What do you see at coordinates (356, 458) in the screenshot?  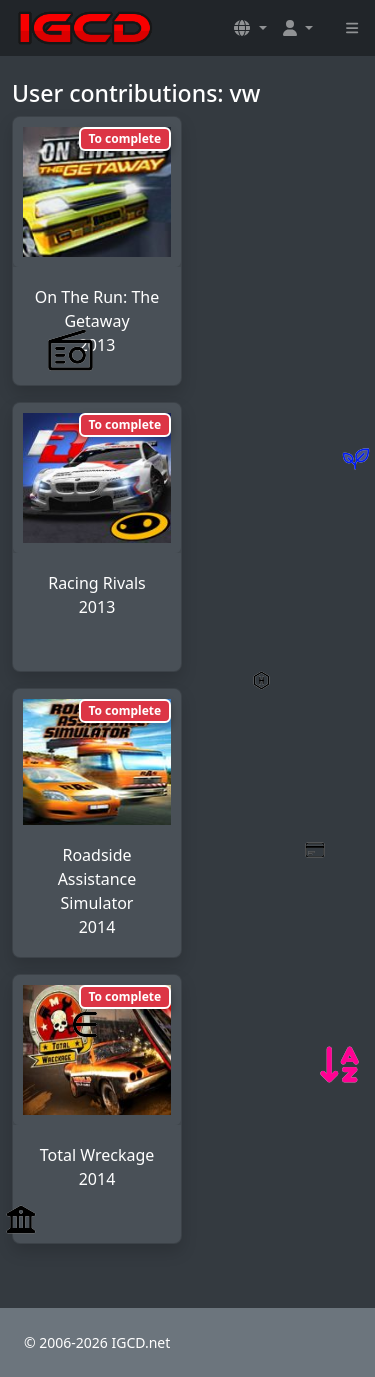 I see `view plant care or gardening features` at bounding box center [356, 458].